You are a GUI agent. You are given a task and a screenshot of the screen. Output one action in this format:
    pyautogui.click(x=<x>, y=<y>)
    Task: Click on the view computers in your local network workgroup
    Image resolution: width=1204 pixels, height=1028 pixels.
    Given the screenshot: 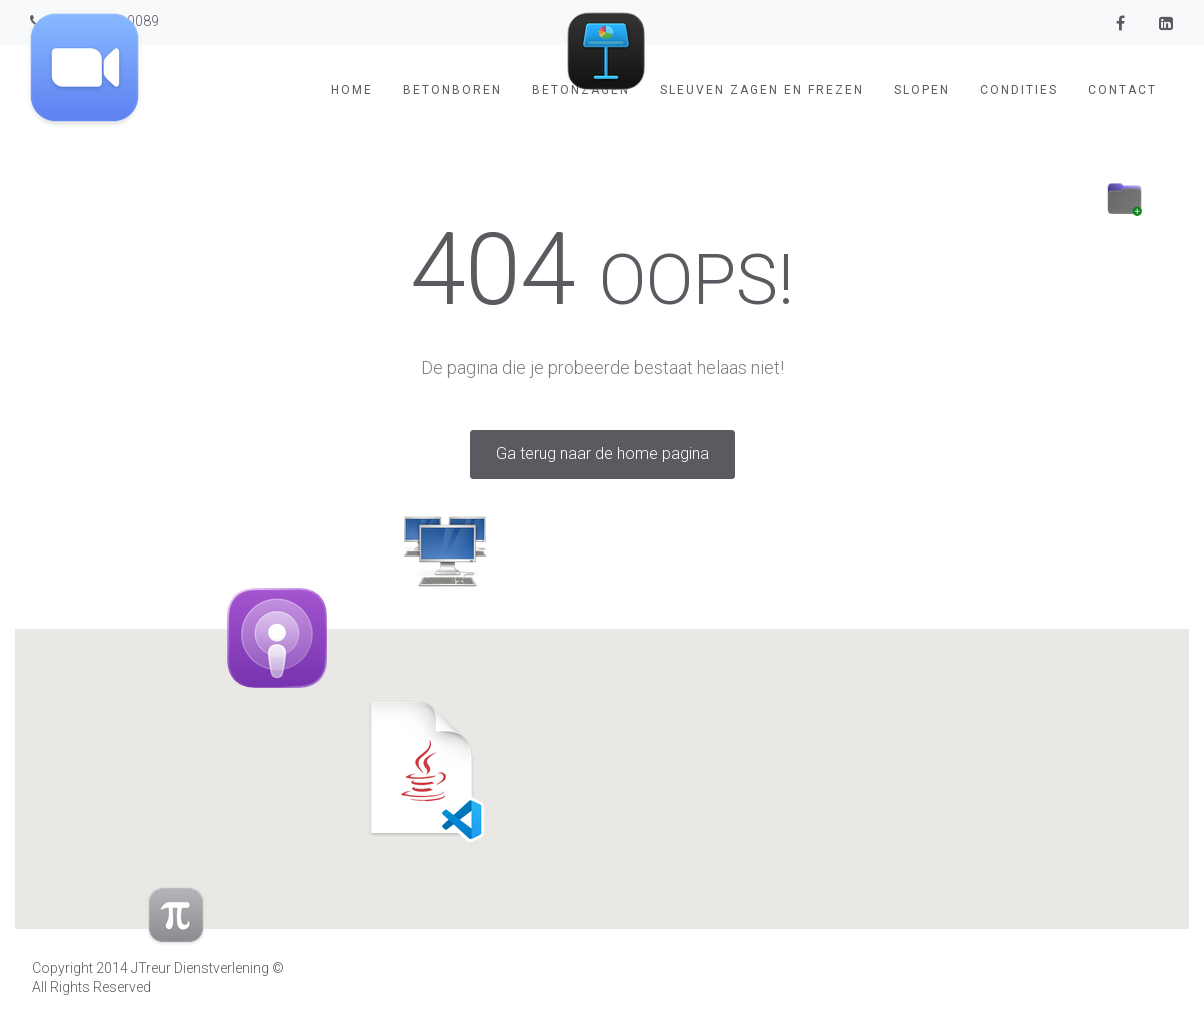 What is the action you would take?
    pyautogui.click(x=445, y=551)
    